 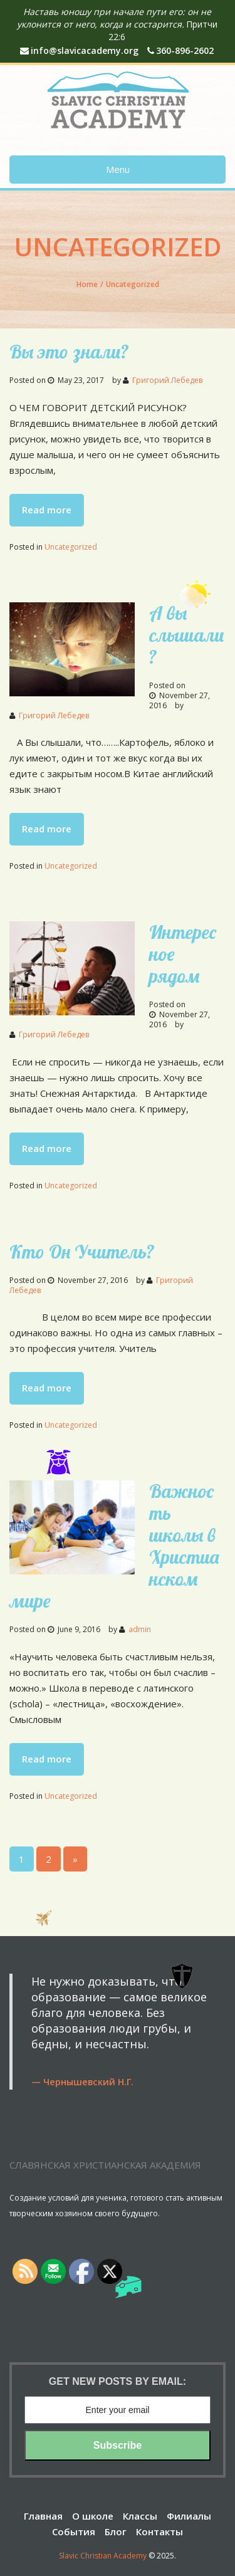 I want to click on cheese or dairy food item in a game inventory, so click(x=128, y=2288).